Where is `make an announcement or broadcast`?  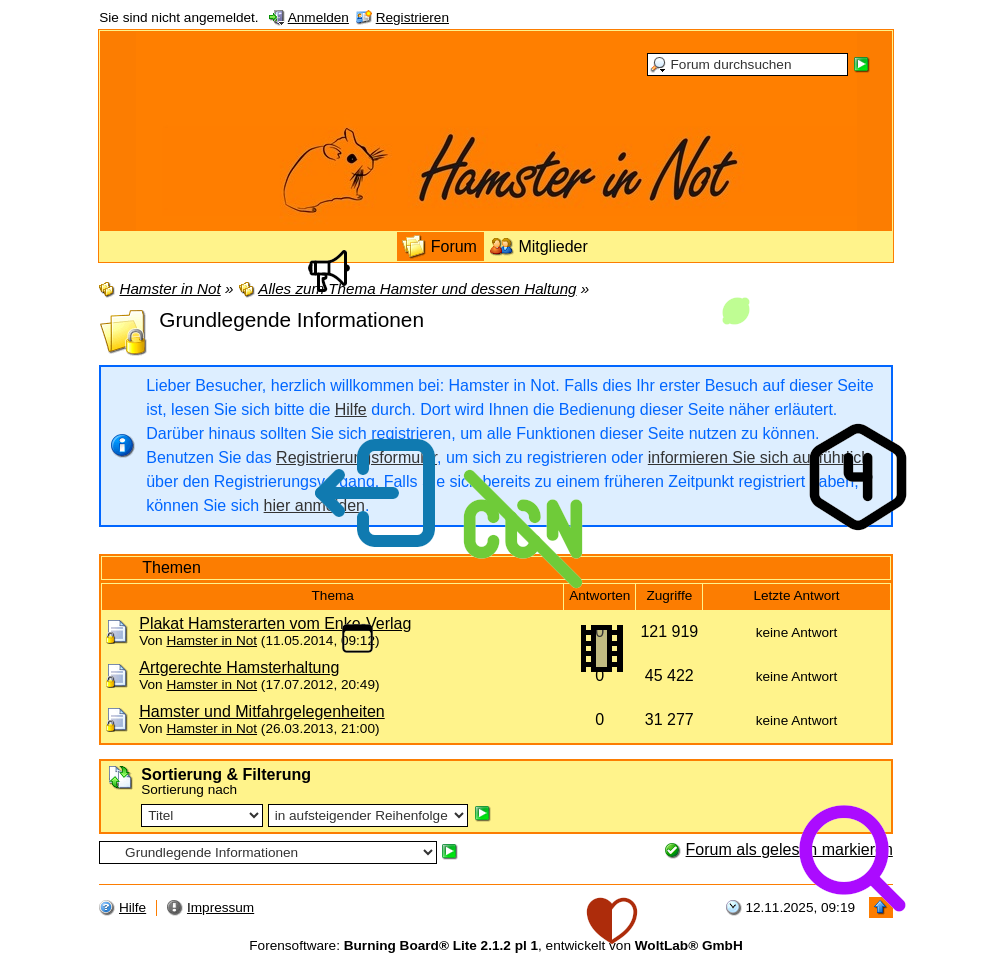
make an announcement or broadcast is located at coordinates (329, 271).